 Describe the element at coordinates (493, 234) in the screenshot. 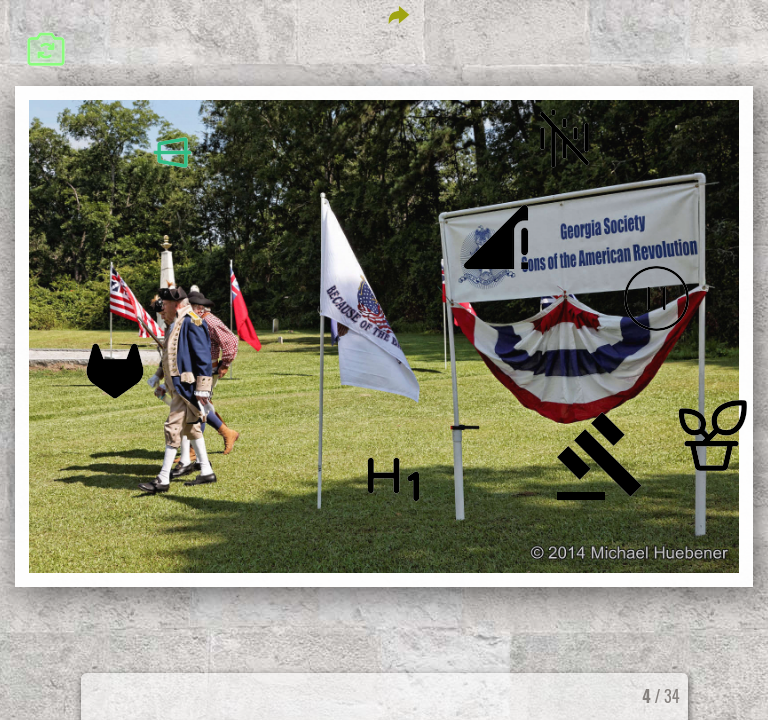

I see `indicates full cellular signal but no internet connection` at that location.